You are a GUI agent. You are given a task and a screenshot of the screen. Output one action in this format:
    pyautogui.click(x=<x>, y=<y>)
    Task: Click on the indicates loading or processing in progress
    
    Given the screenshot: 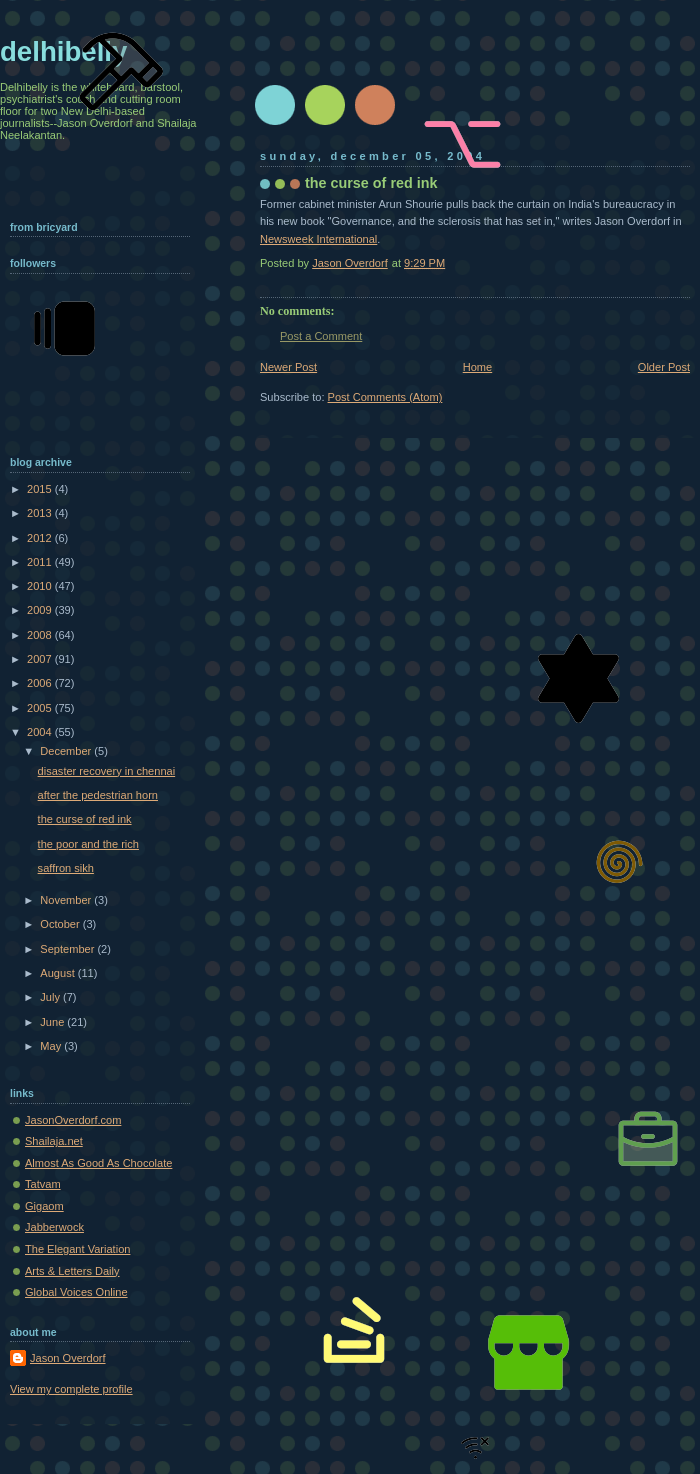 What is the action you would take?
    pyautogui.click(x=617, y=861)
    